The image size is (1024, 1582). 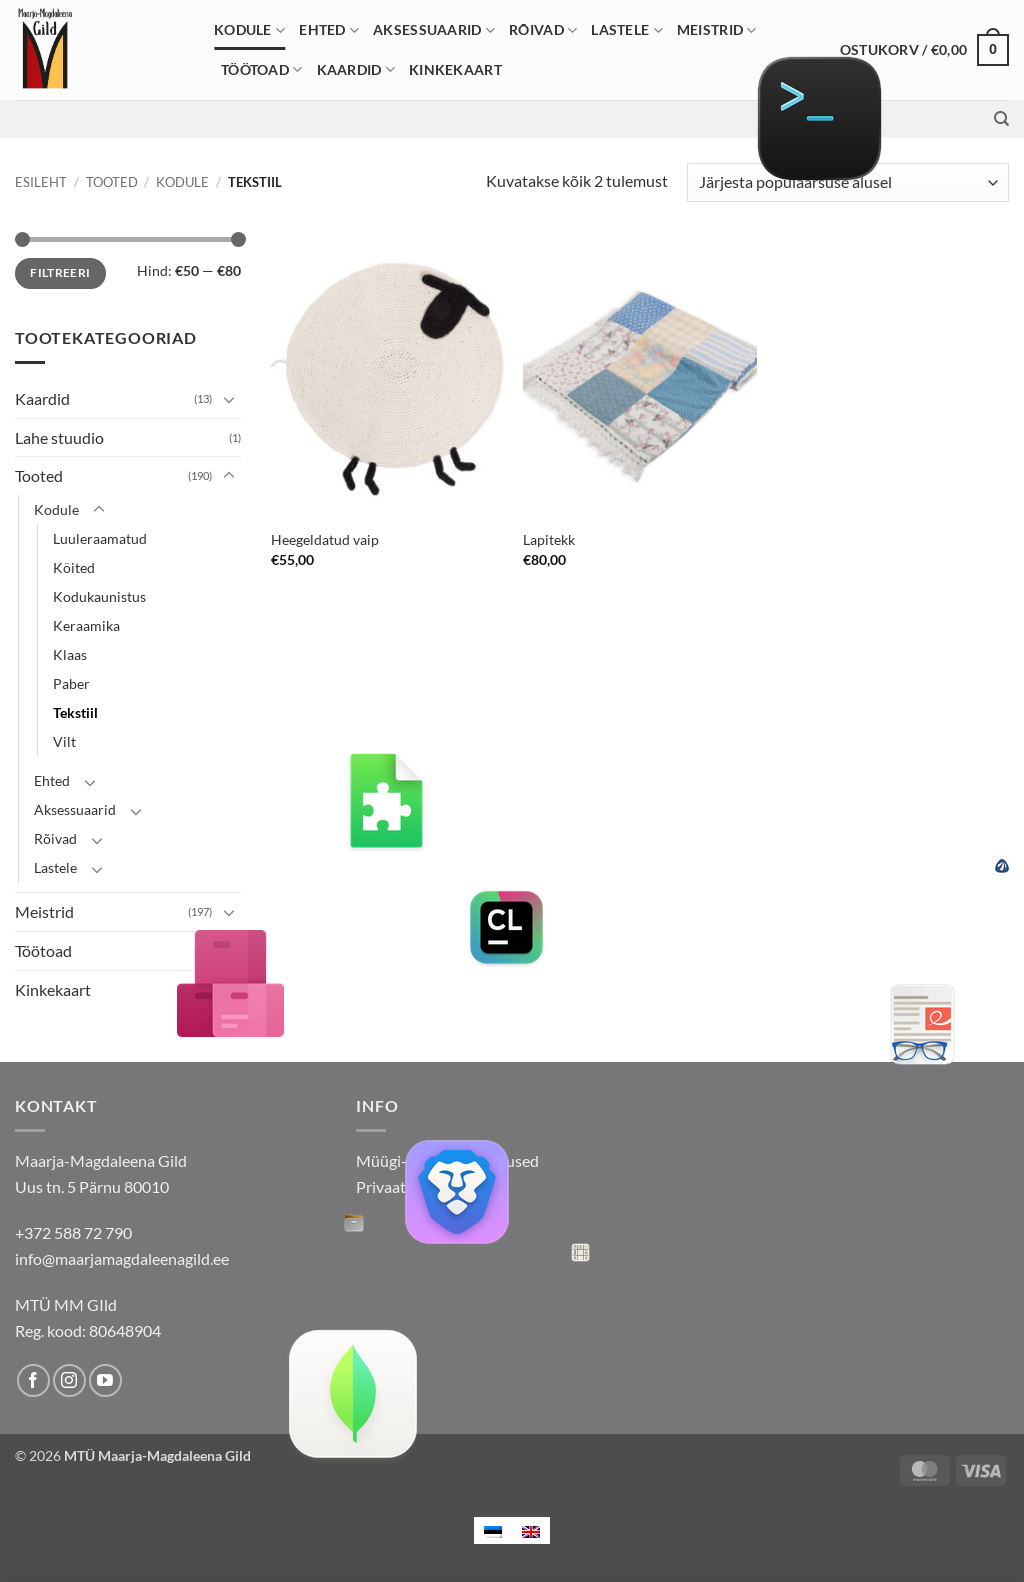 What do you see at coordinates (819, 118) in the screenshot?
I see `open terminal application` at bounding box center [819, 118].